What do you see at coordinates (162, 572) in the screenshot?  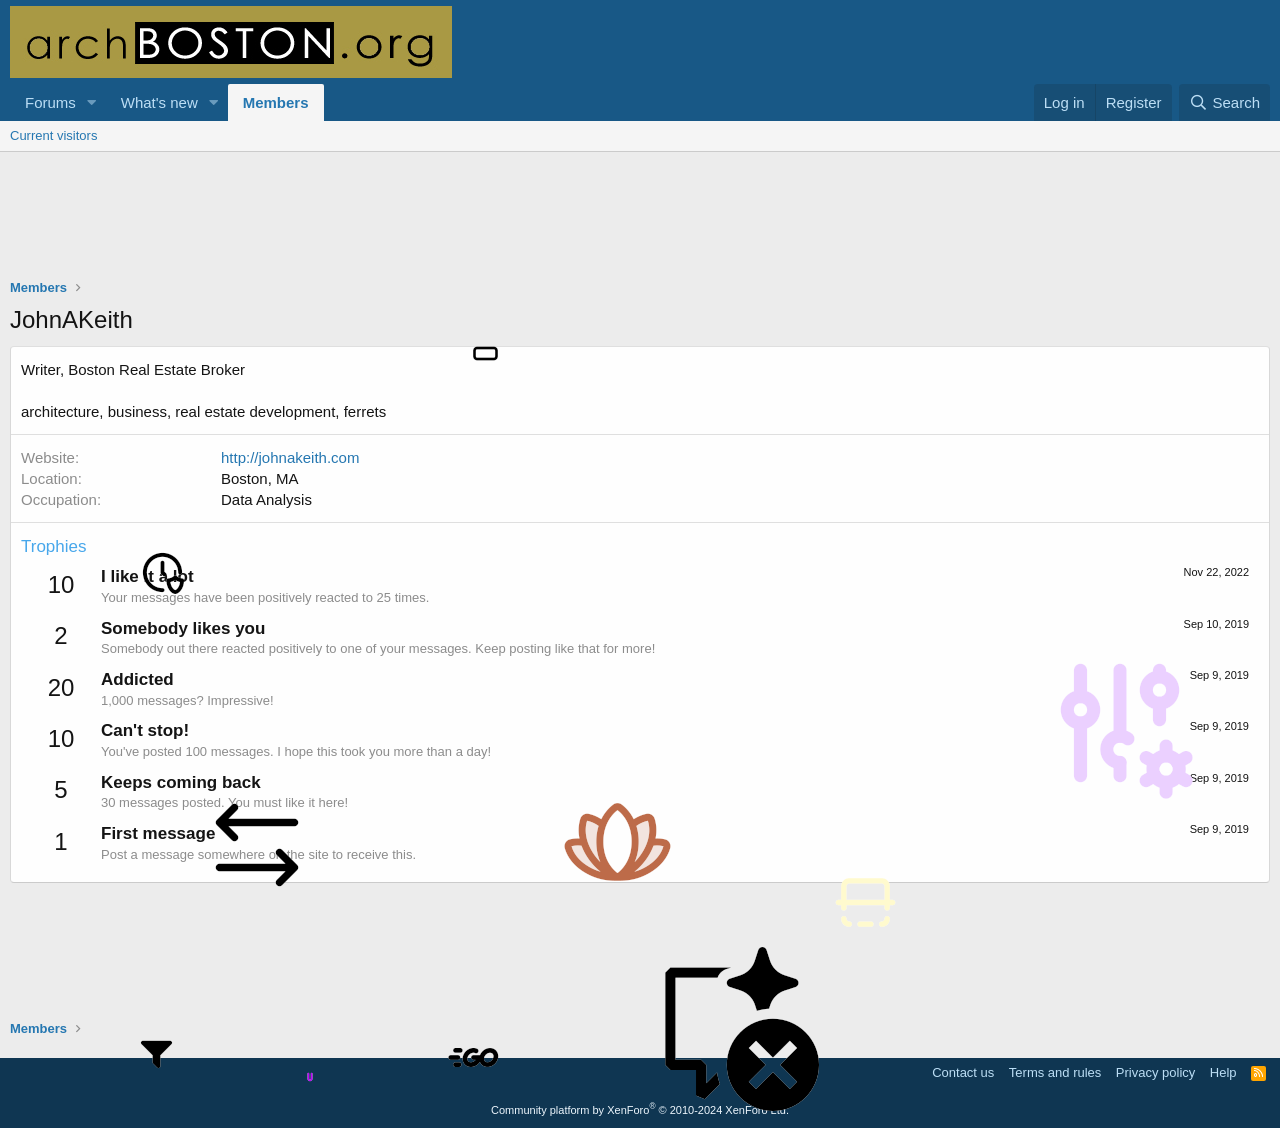 I see `view protected or secure time settings` at bounding box center [162, 572].